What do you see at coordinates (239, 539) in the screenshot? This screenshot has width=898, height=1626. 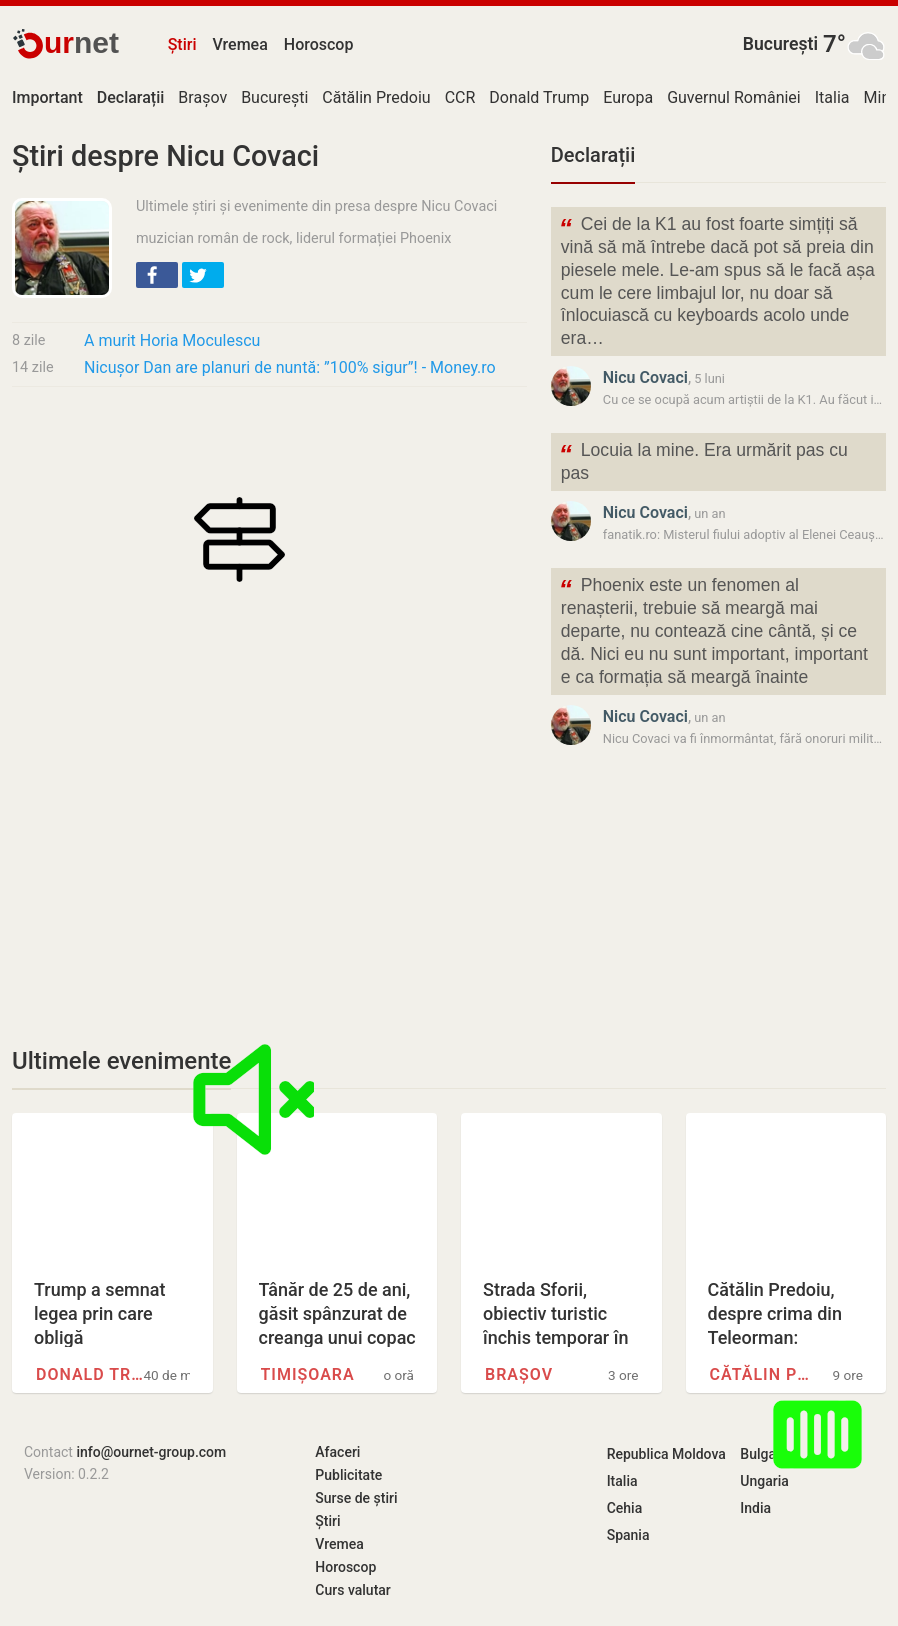 I see `navigate to directions or wayfinding options` at bounding box center [239, 539].